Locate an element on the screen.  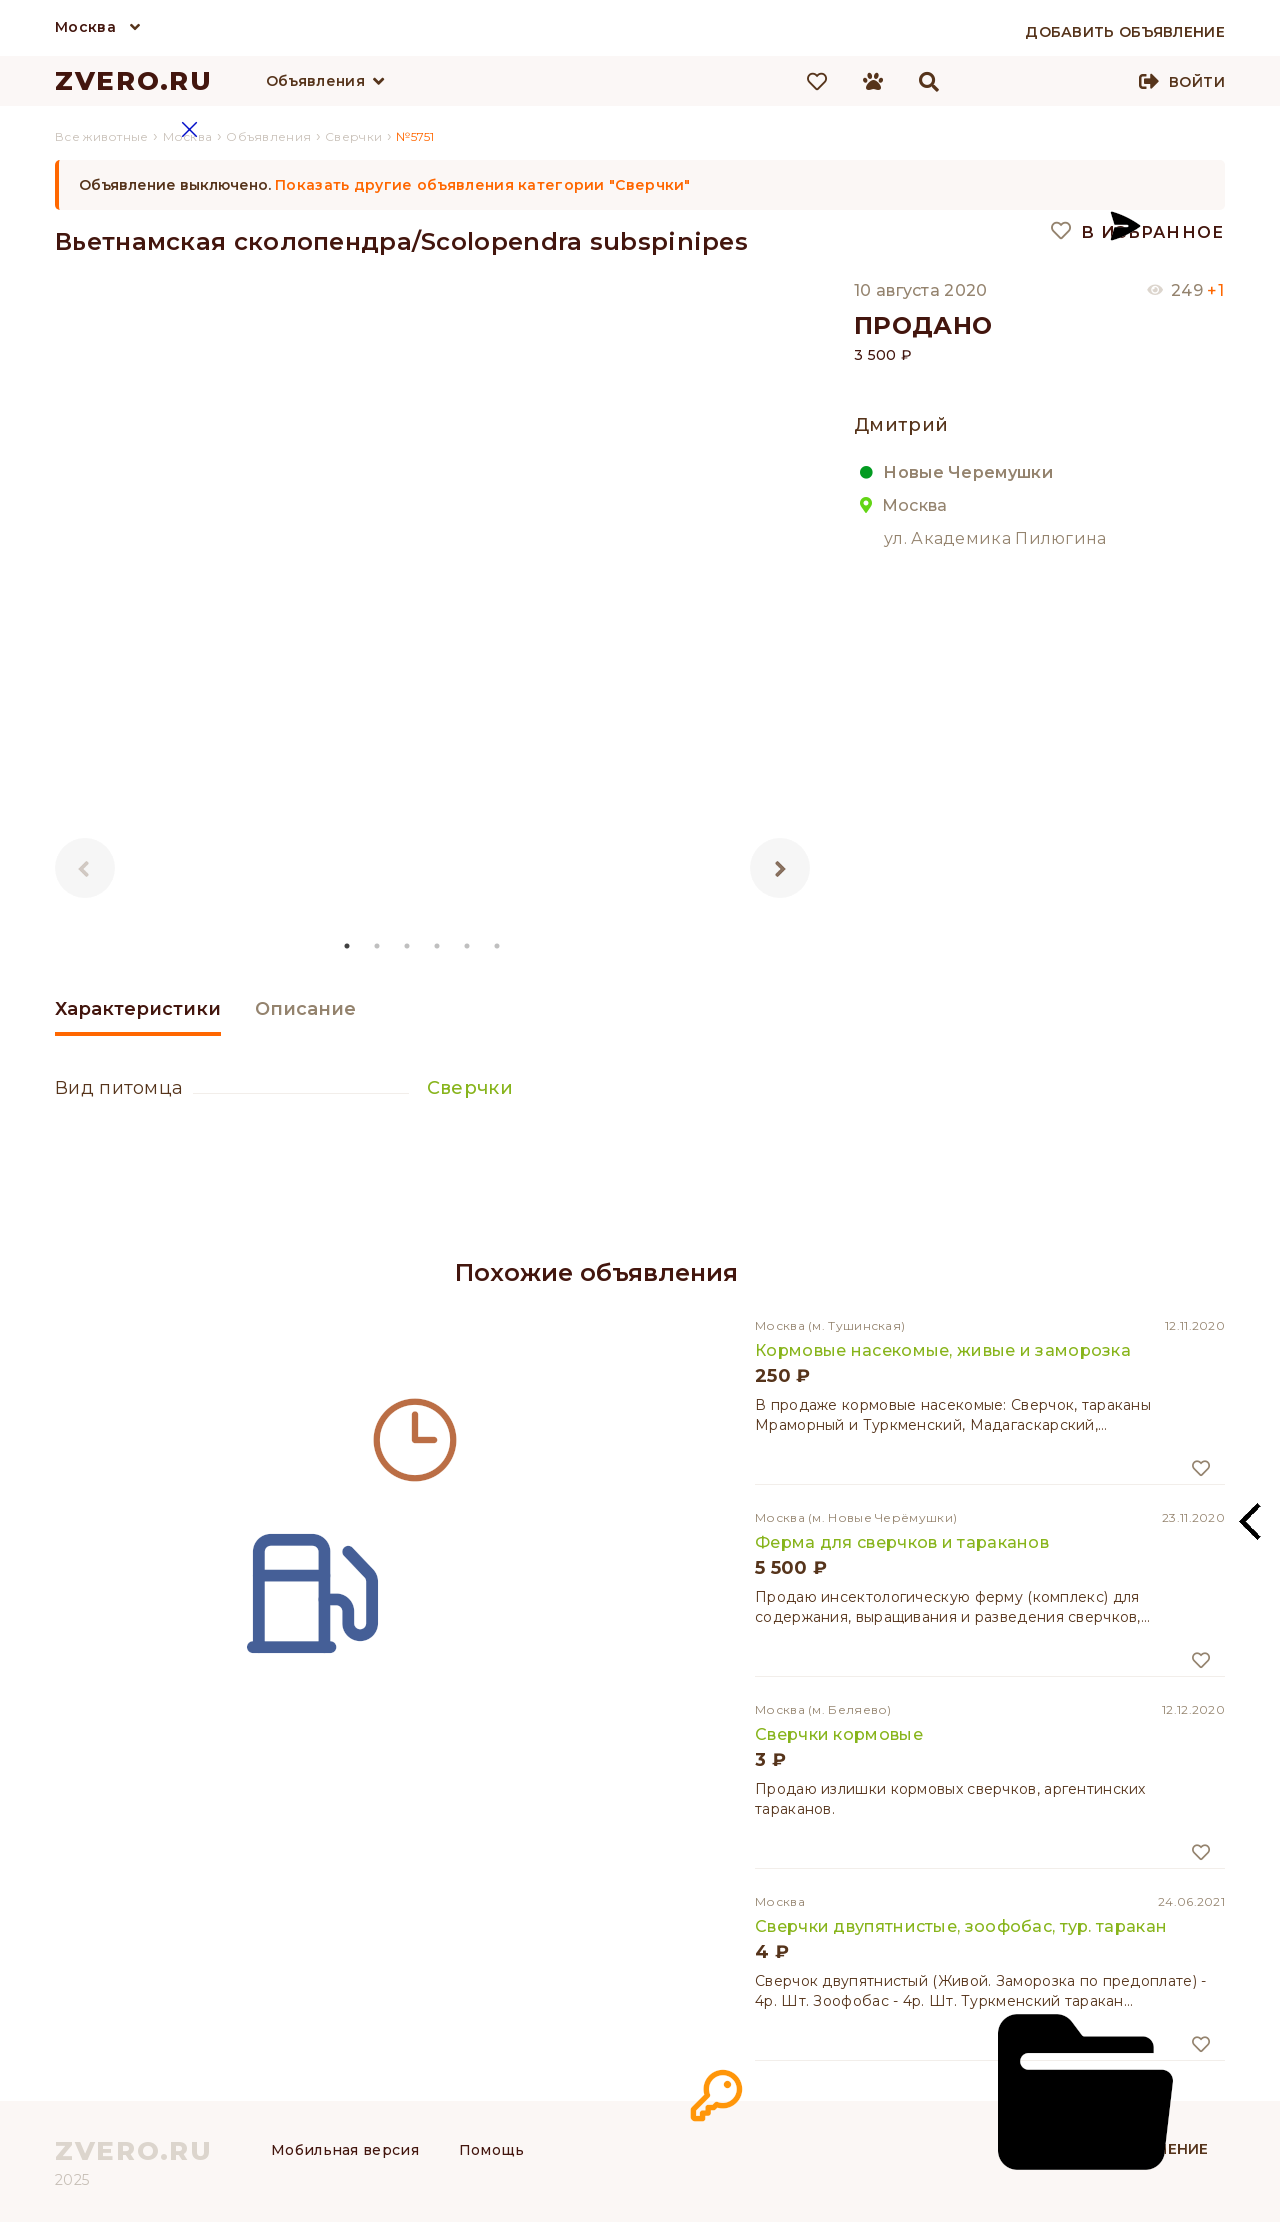
view time or clock settings is located at coordinates (415, 1440).